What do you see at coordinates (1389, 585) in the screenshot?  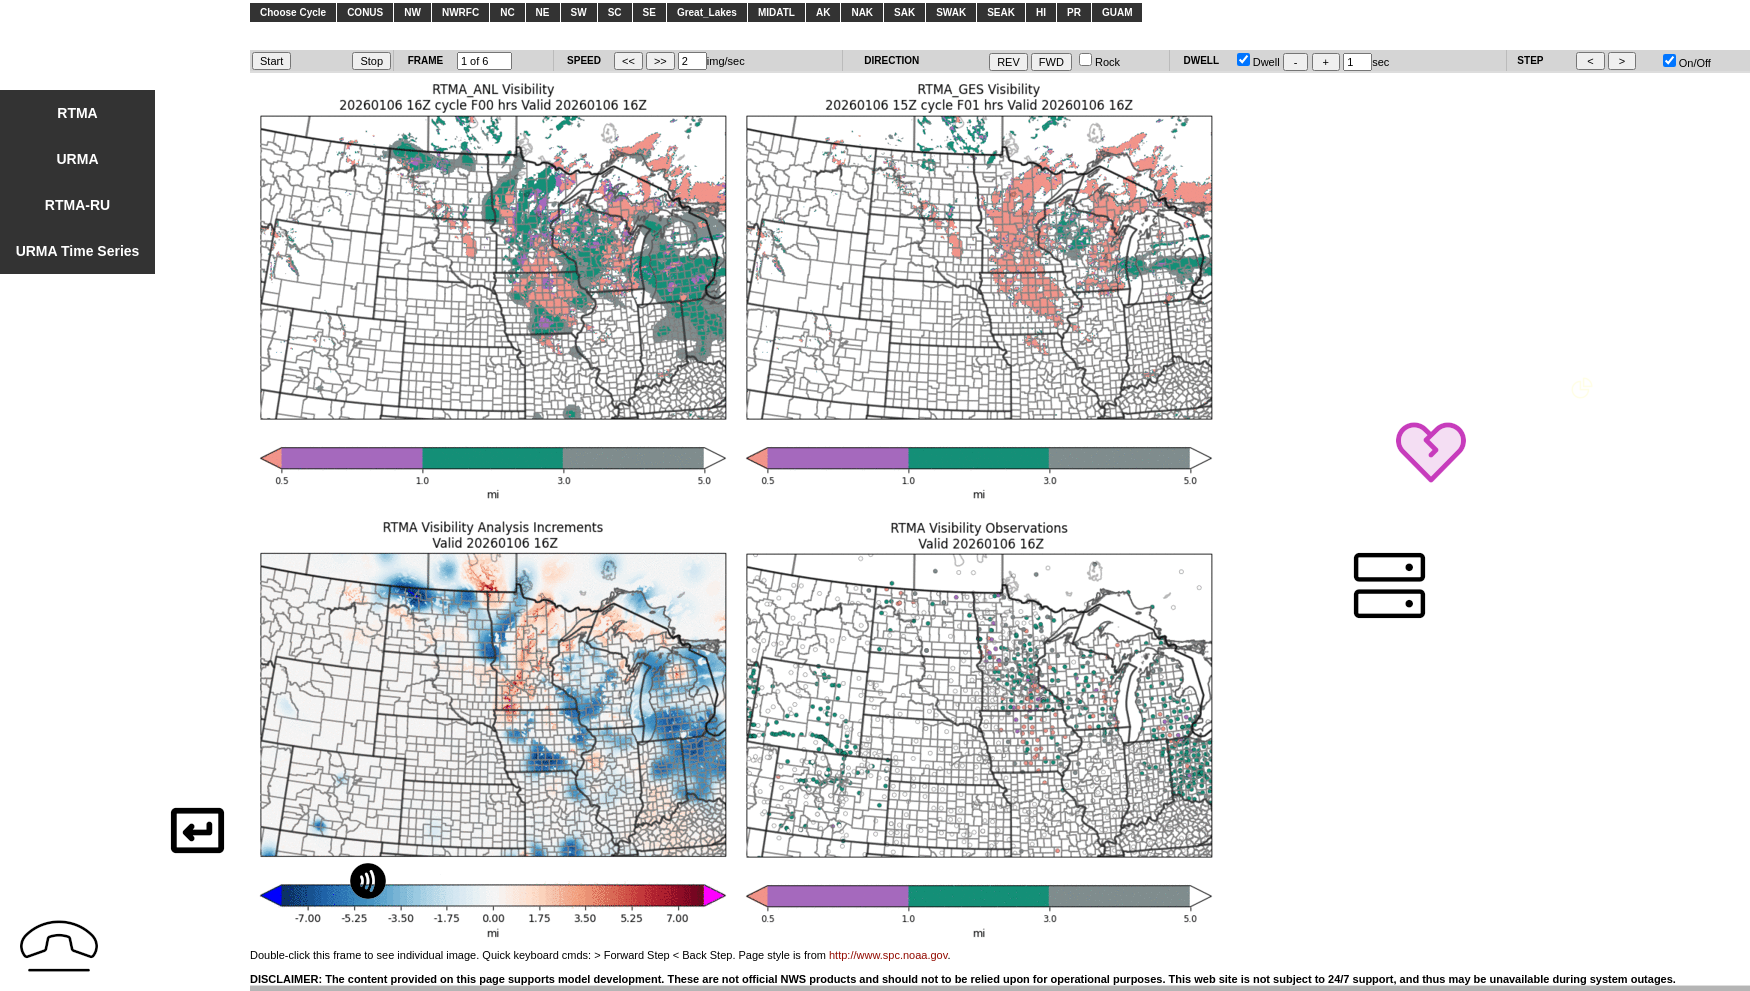 I see `access storage or server settings` at bounding box center [1389, 585].